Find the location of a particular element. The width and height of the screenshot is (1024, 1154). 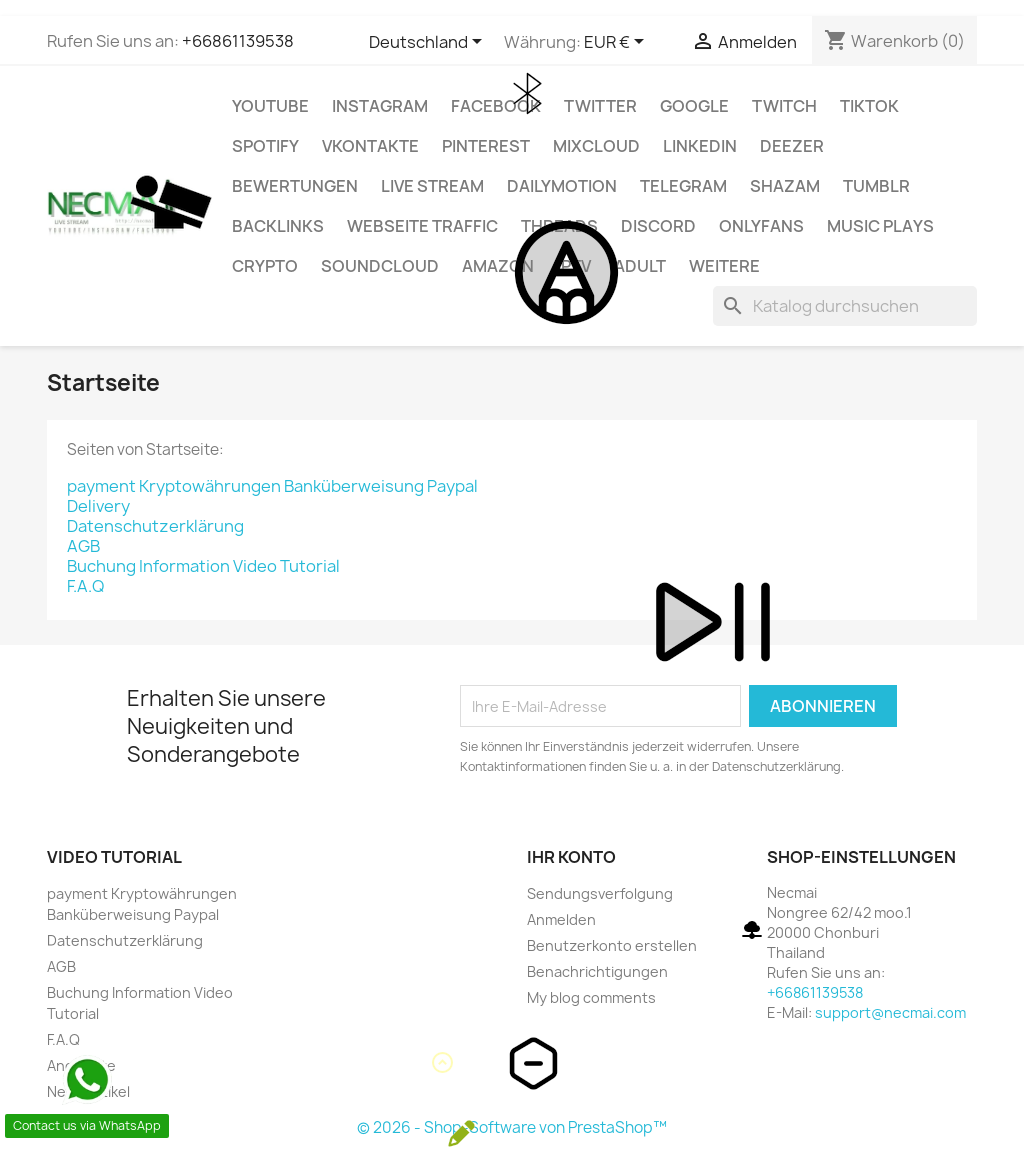

scroll up or return to top of page is located at coordinates (442, 1062).